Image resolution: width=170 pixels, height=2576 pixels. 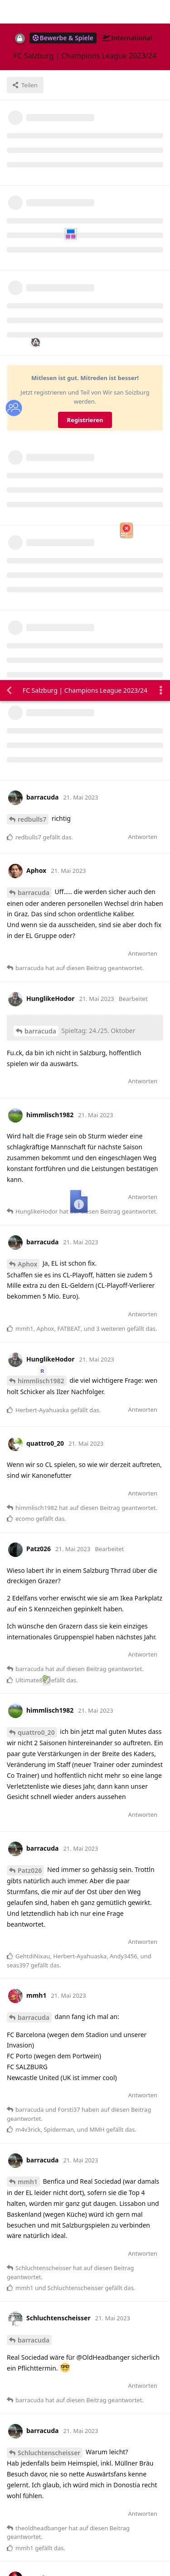 What do you see at coordinates (47, 1681) in the screenshot?
I see `launch ubuntu installer application` at bounding box center [47, 1681].